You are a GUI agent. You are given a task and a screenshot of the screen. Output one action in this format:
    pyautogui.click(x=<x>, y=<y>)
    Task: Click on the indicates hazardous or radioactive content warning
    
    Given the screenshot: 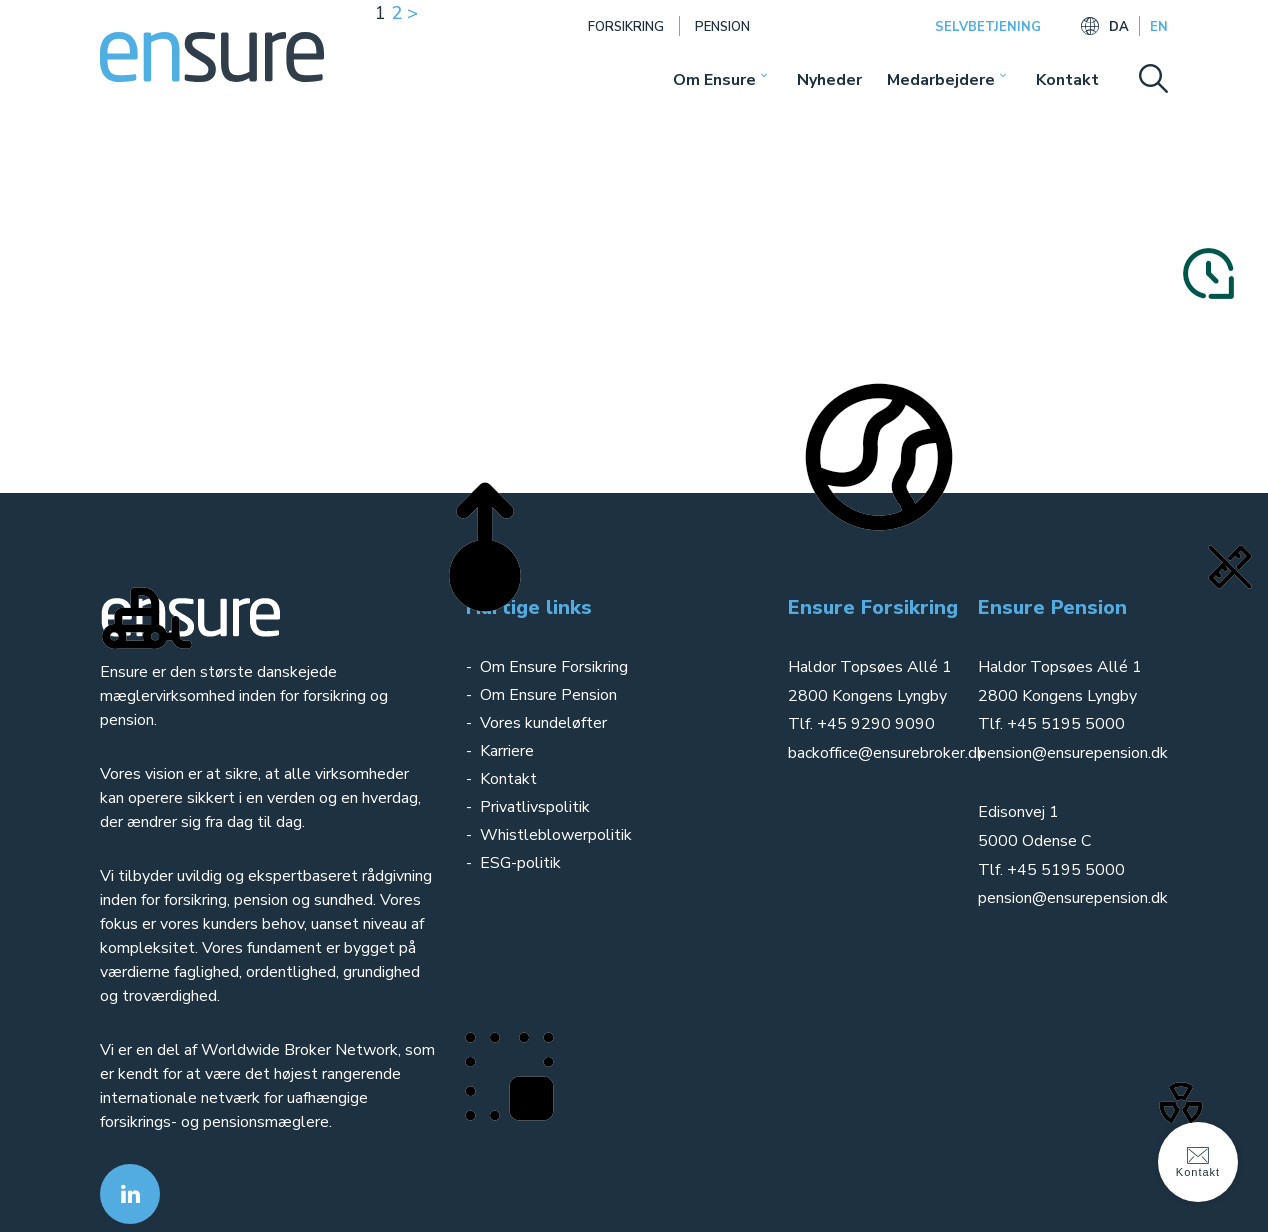 What is the action you would take?
    pyautogui.click(x=1181, y=1104)
    